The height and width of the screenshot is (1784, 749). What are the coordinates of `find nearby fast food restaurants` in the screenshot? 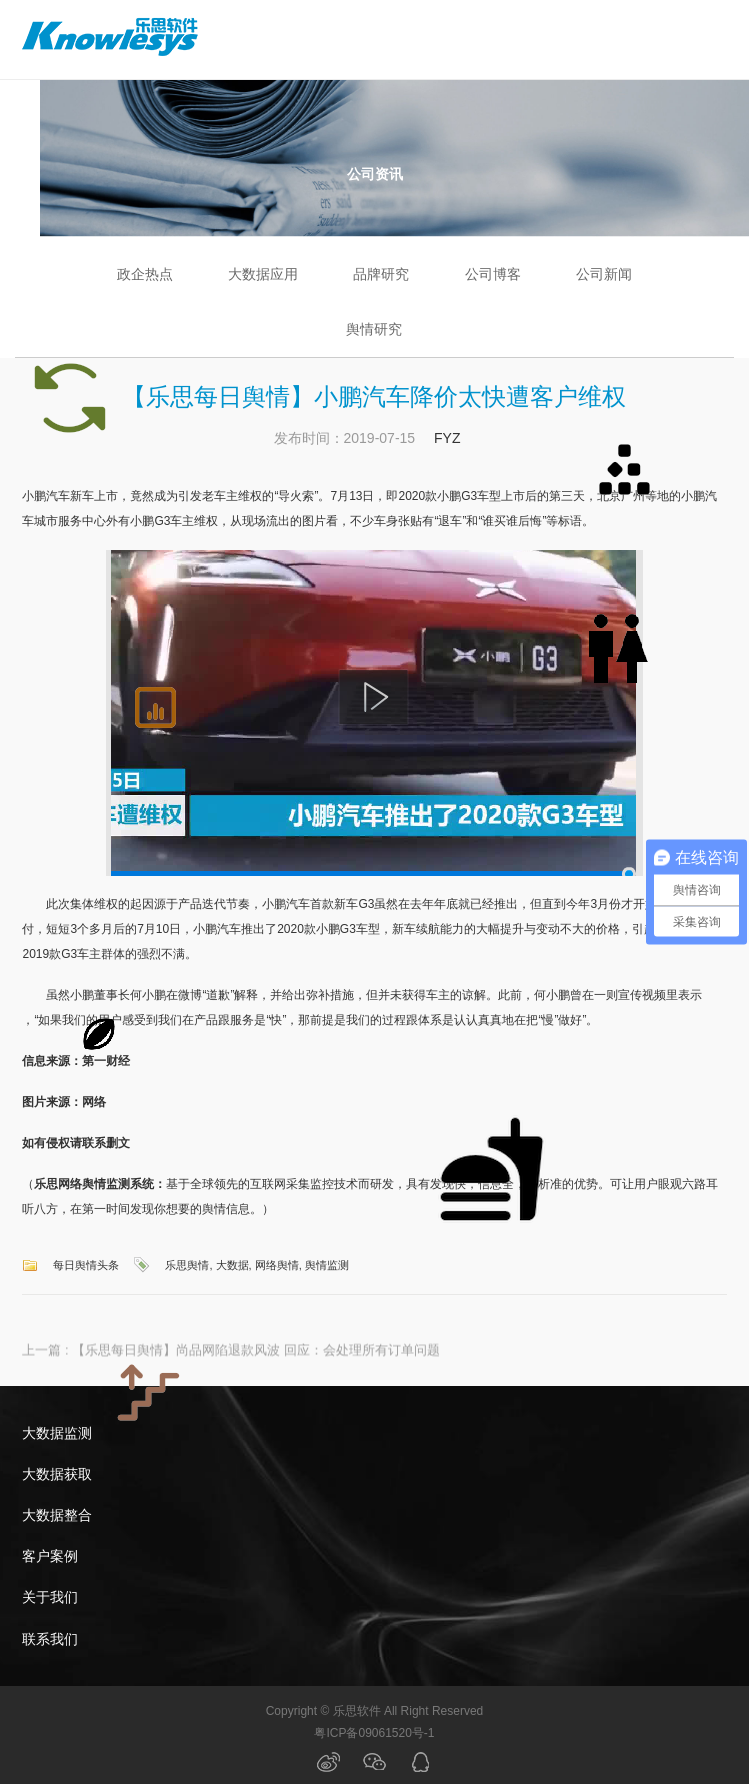 It's located at (492, 1169).